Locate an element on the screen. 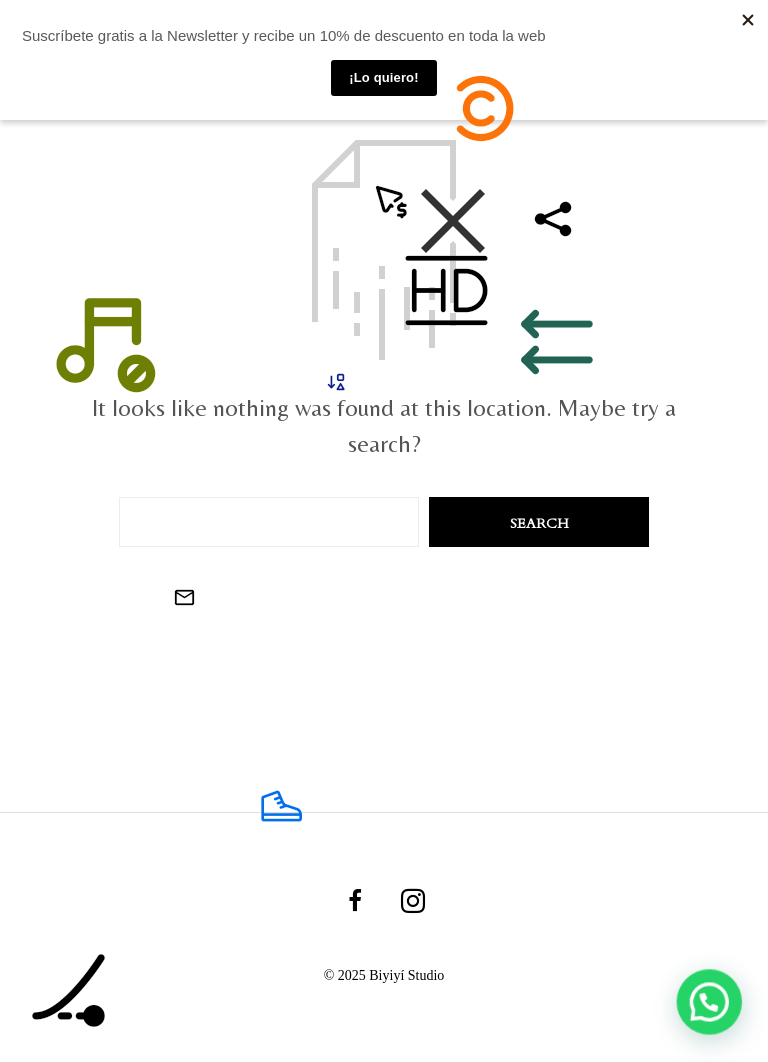 This screenshot has height=1062, width=768. adjust ease-in animation curve is located at coordinates (68, 990).